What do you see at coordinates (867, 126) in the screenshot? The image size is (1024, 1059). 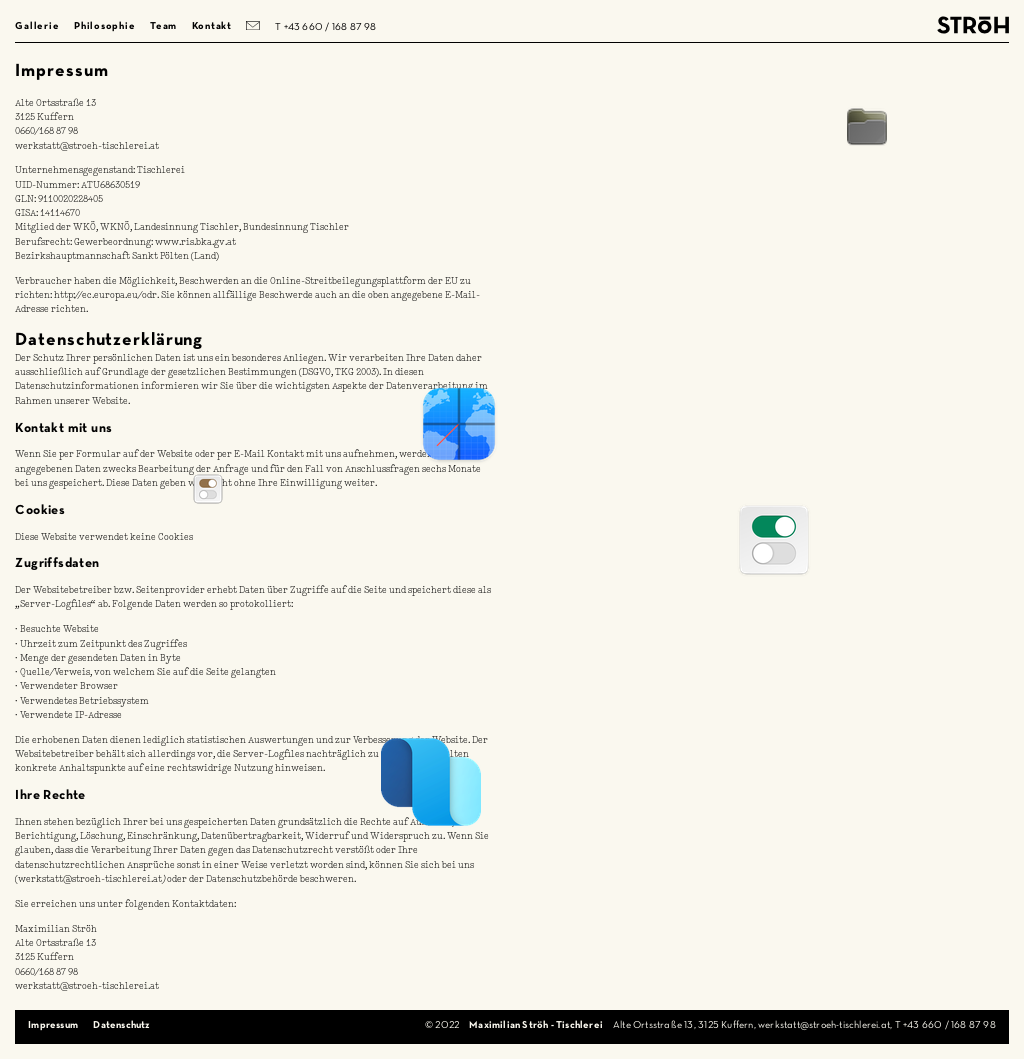 I see `indicates a folder is currently open or expanded` at bounding box center [867, 126].